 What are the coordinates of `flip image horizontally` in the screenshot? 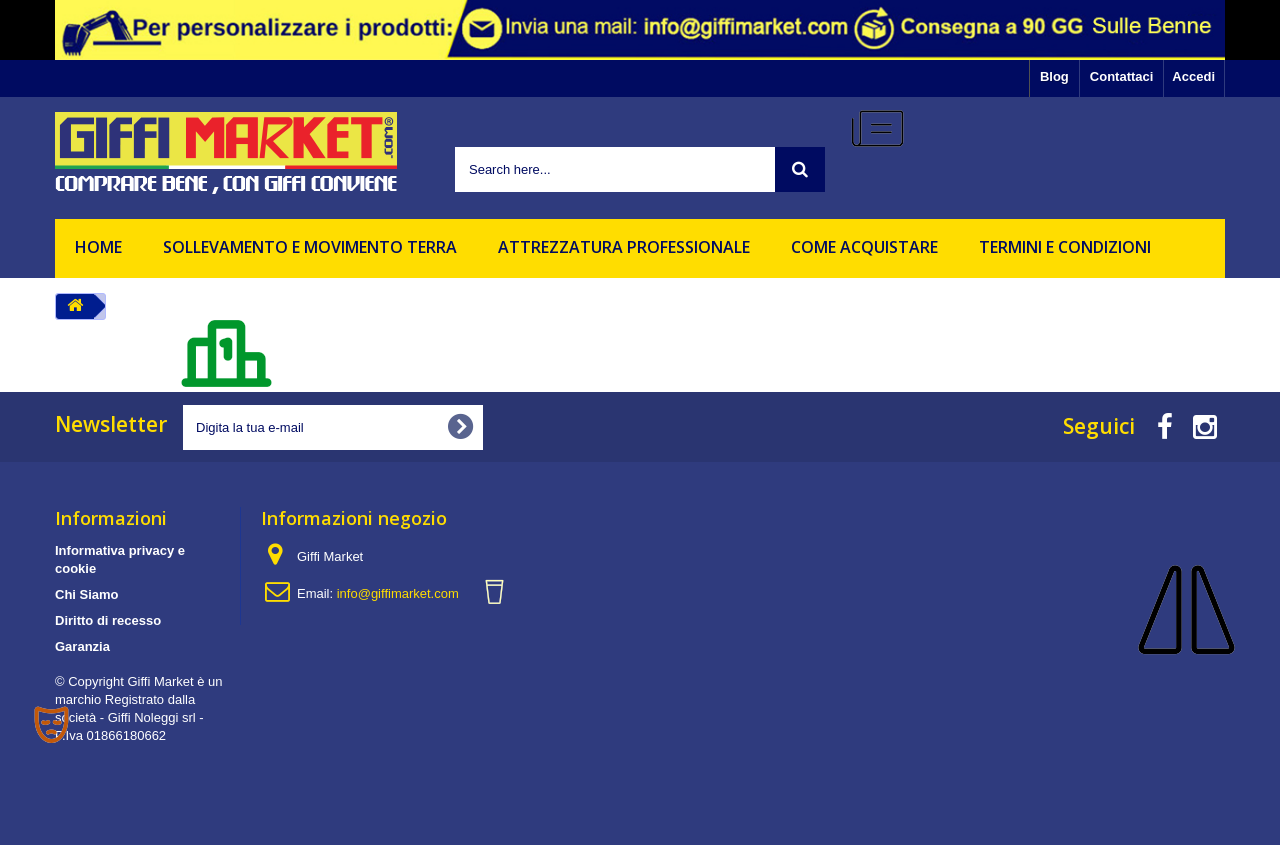 It's located at (1186, 613).